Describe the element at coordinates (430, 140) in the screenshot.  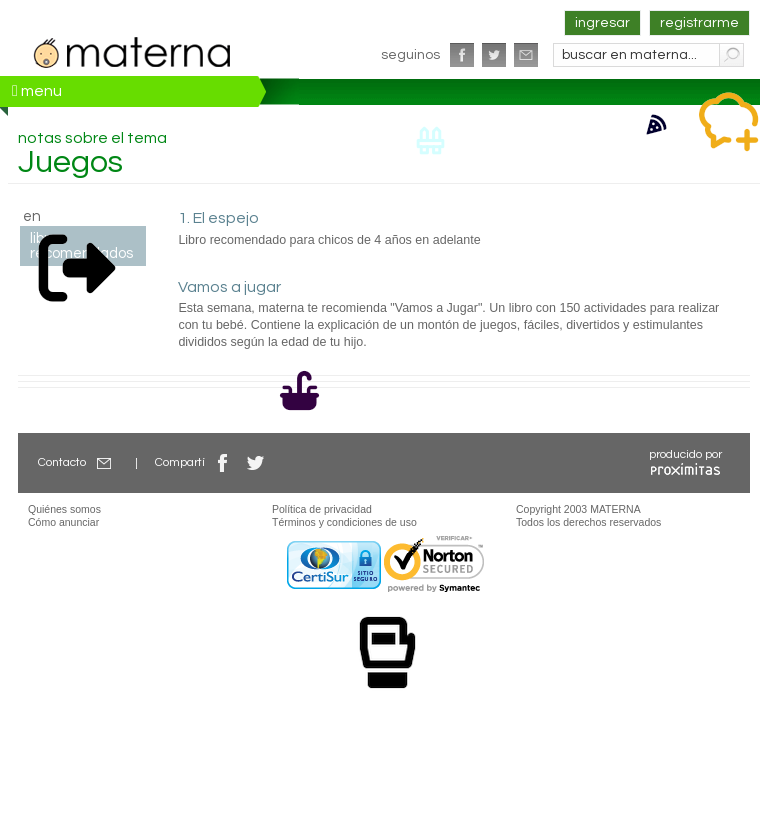
I see `access property boundary settings` at that location.